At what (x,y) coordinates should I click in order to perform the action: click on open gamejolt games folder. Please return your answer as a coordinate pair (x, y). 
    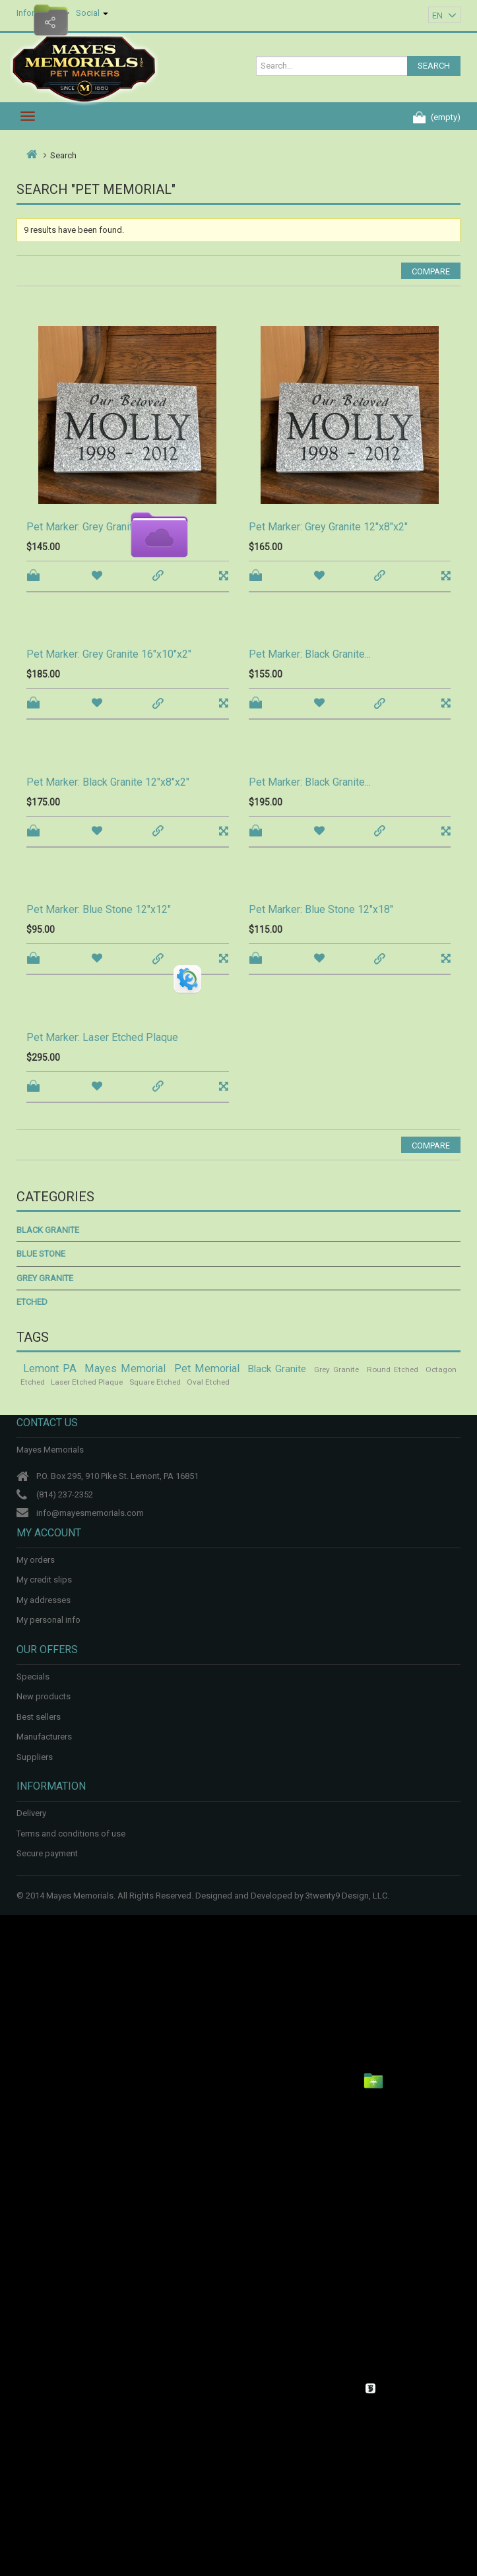
    Looking at the image, I should click on (373, 2081).